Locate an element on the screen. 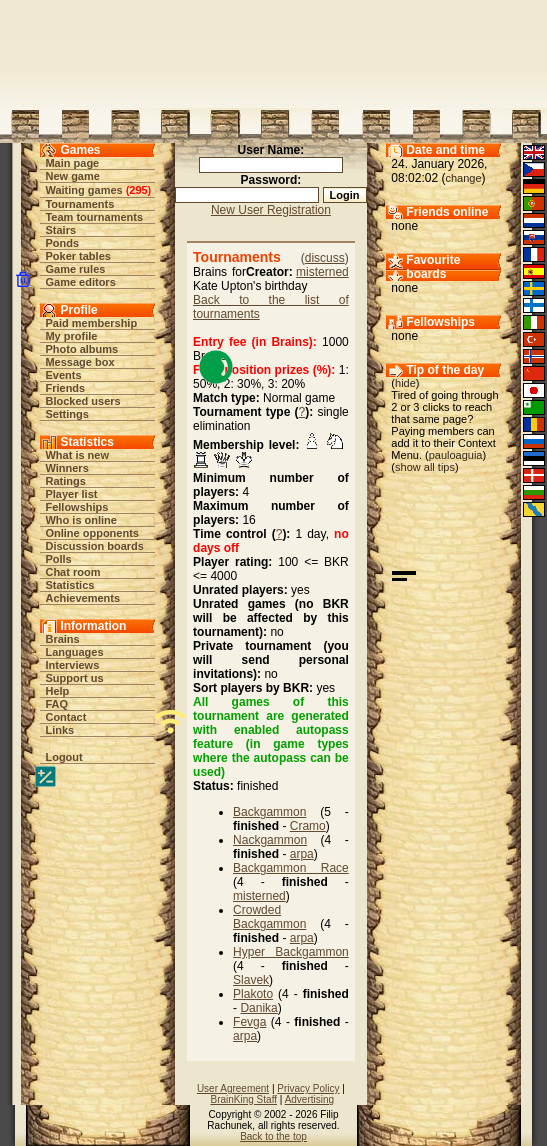 The image size is (547, 1146). enter a short text response is located at coordinates (404, 576).